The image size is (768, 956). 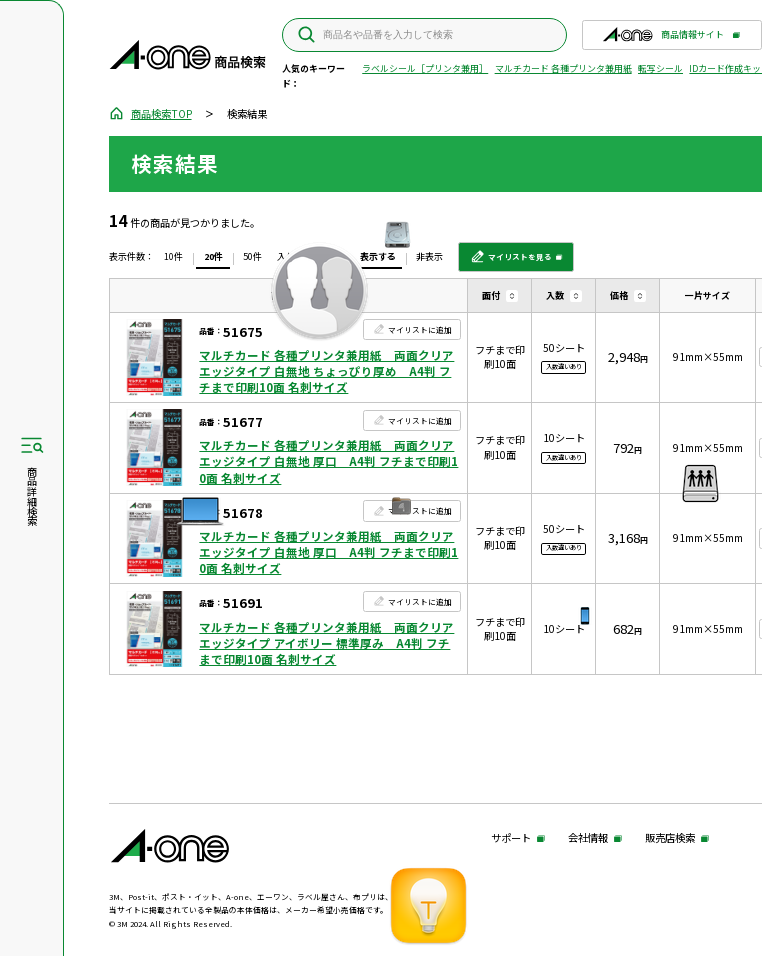 I want to click on manage user groups, so click(x=319, y=290).